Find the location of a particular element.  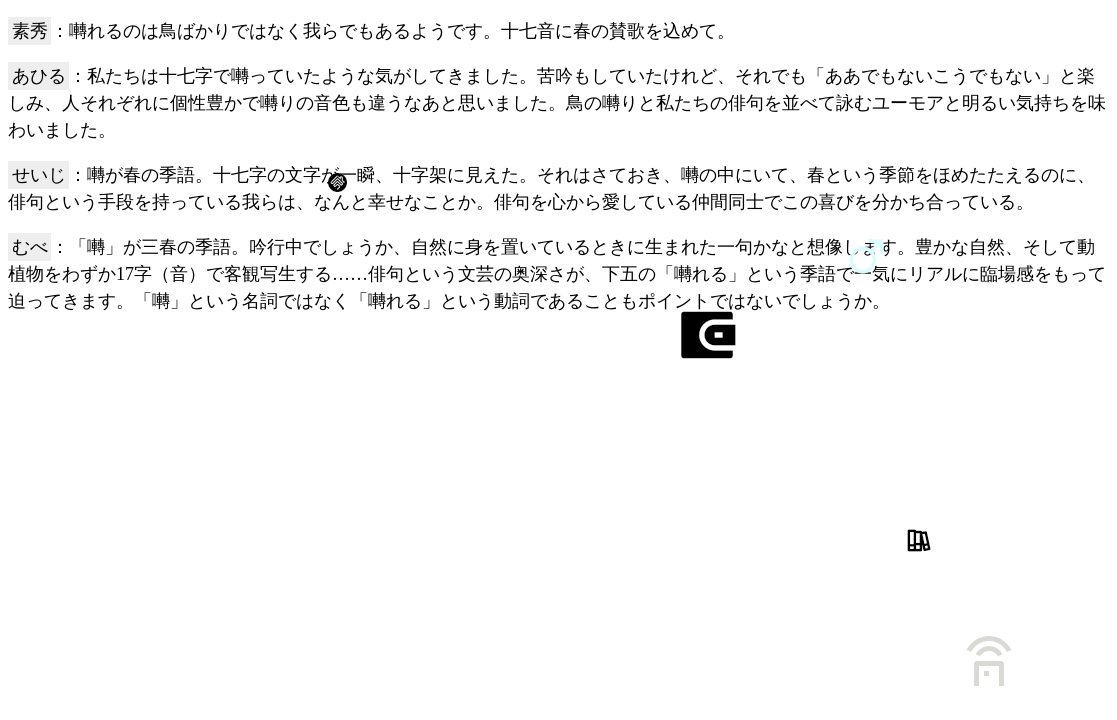

access your wallet or payment methods is located at coordinates (707, 335).